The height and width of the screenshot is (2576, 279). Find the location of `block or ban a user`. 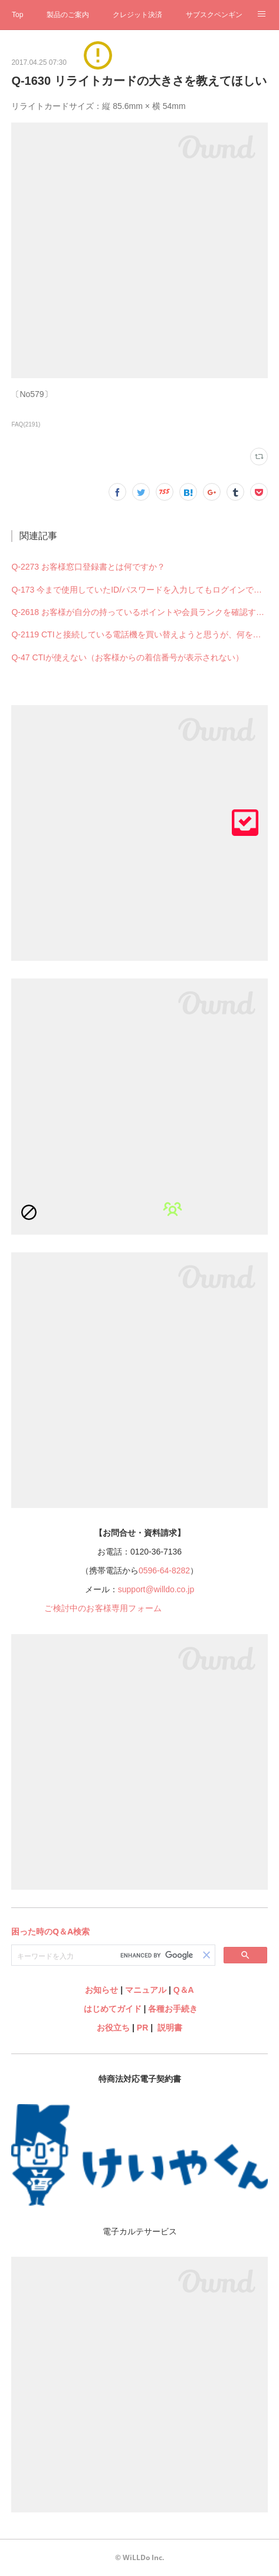

block or ban a user is located at coordinates (29, 1212).